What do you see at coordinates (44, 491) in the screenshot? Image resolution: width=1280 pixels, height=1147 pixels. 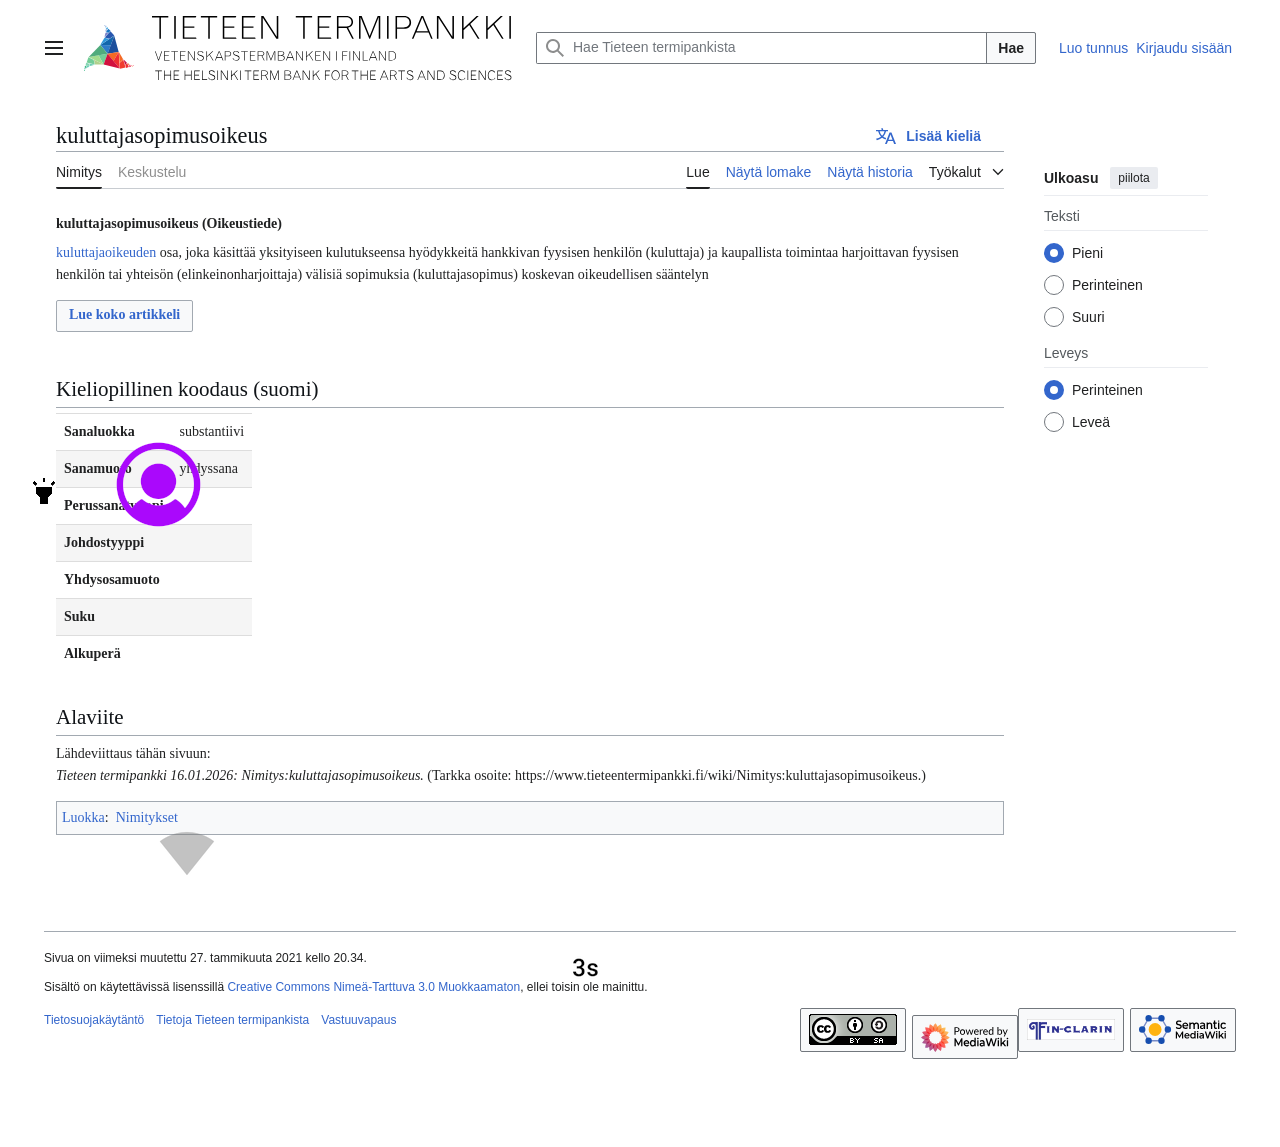 I see `highlight selected text` at bounding box center [44, 491].